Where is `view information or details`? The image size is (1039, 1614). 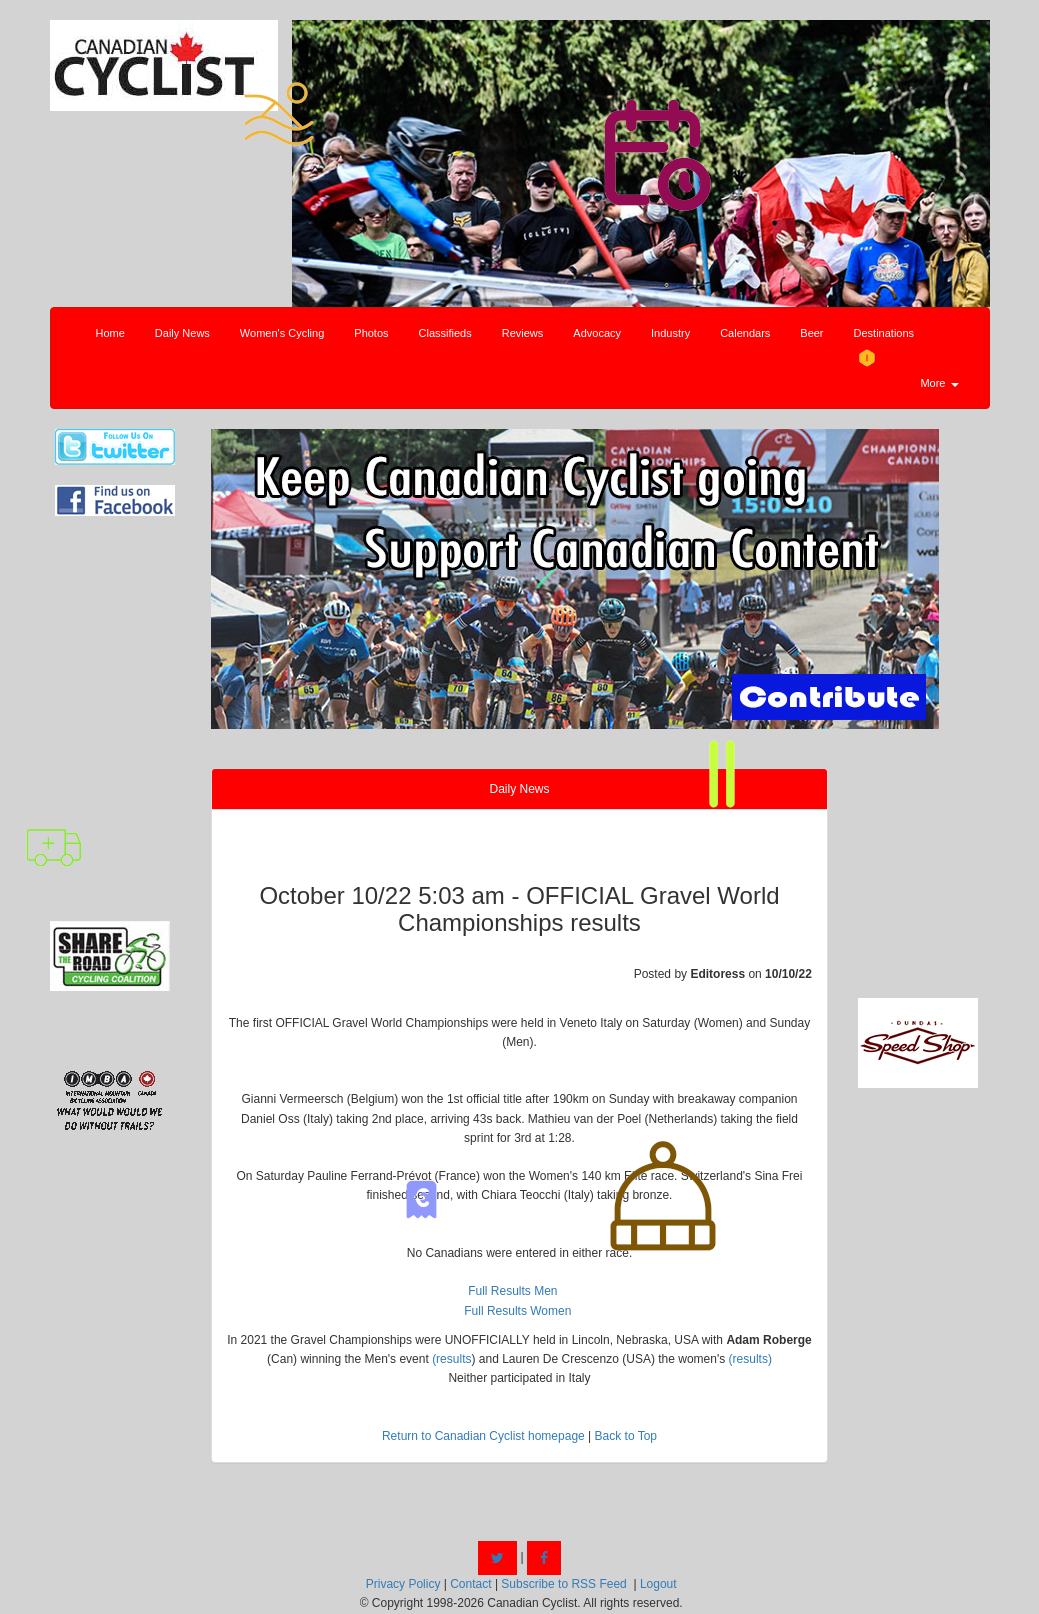
view information or details is located at coordinates (867, 358).